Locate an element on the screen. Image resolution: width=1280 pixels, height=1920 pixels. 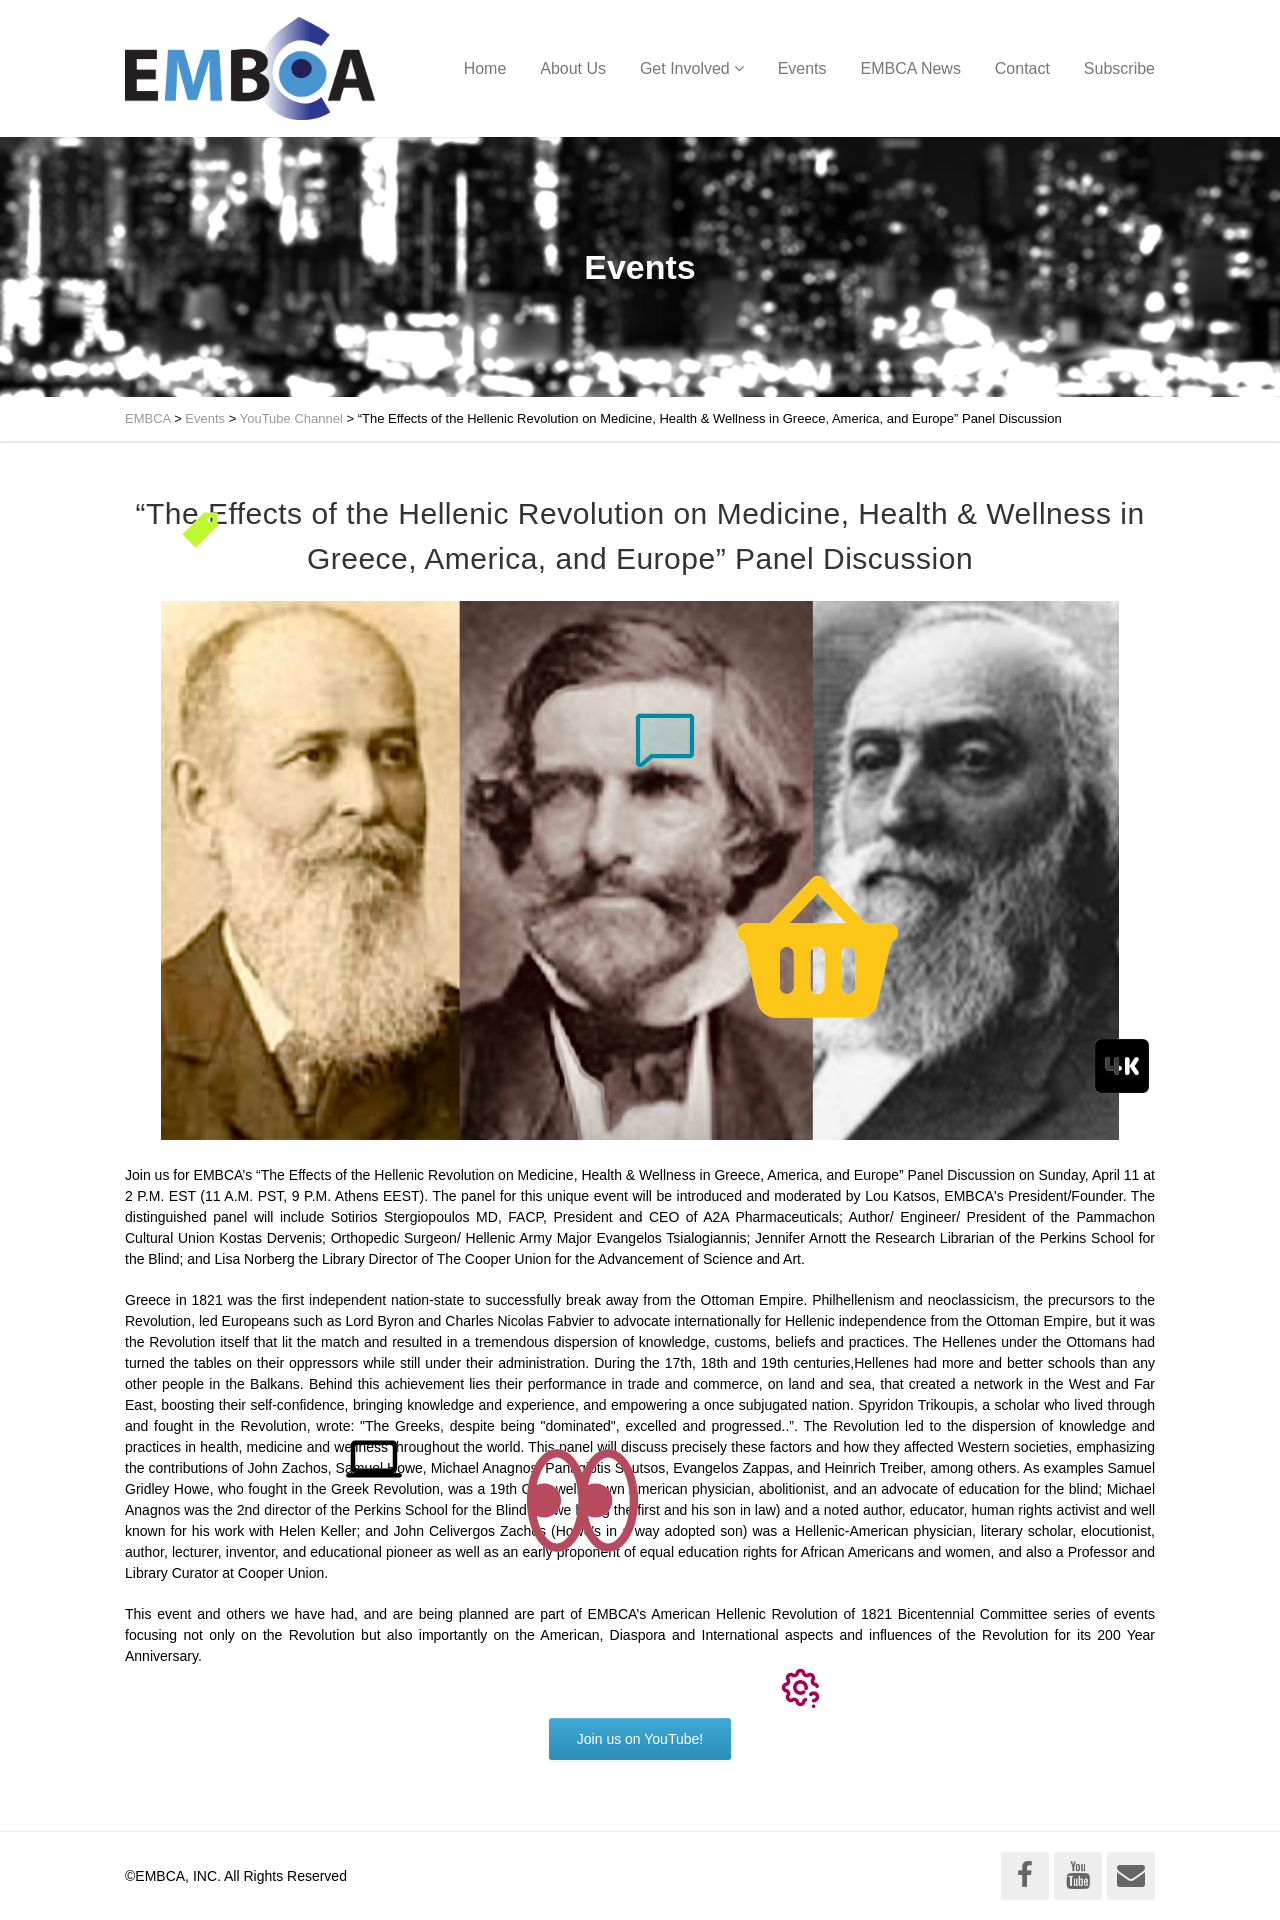
access settings help or FAQ is located at coordinates (800, 1687).